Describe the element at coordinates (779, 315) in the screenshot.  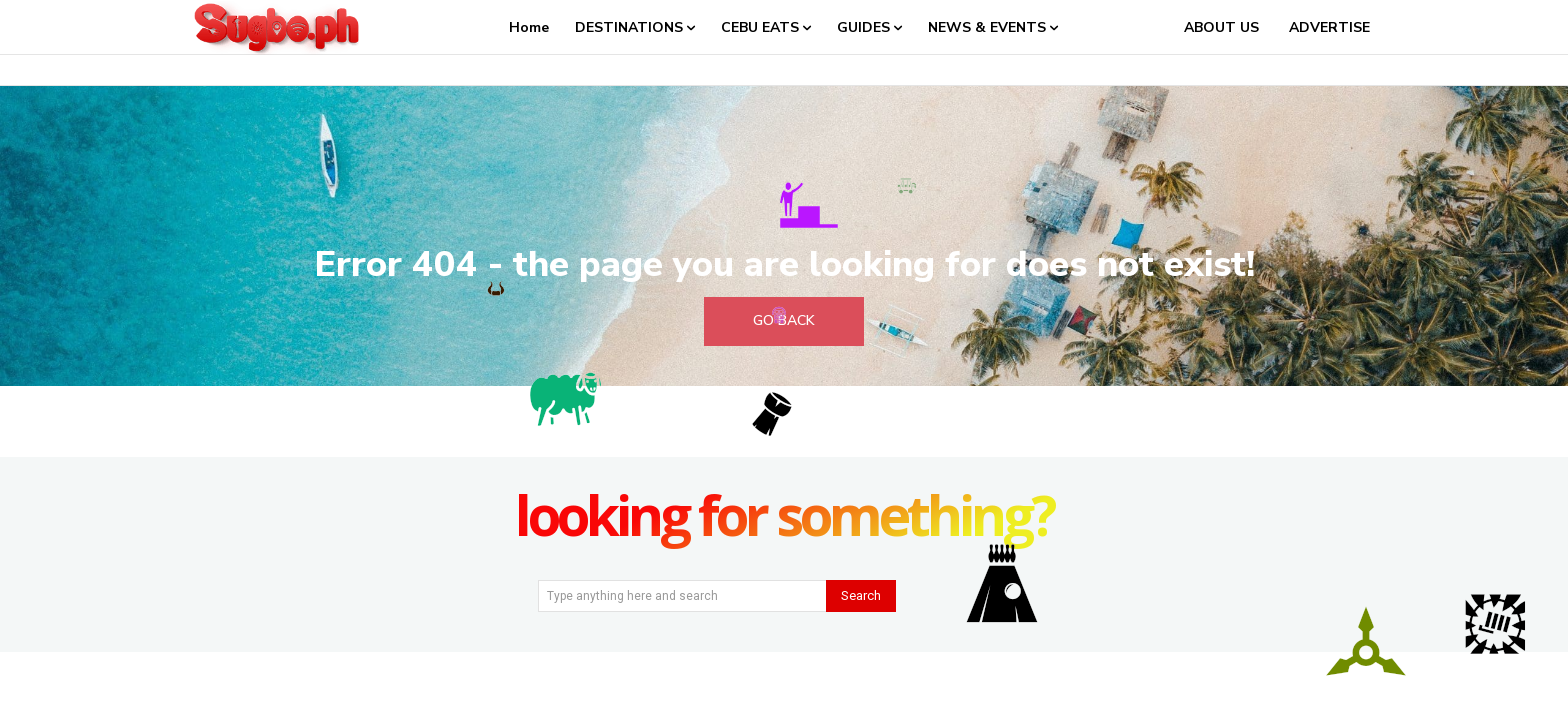
I see `view colombian cultural artifacts` at that location.